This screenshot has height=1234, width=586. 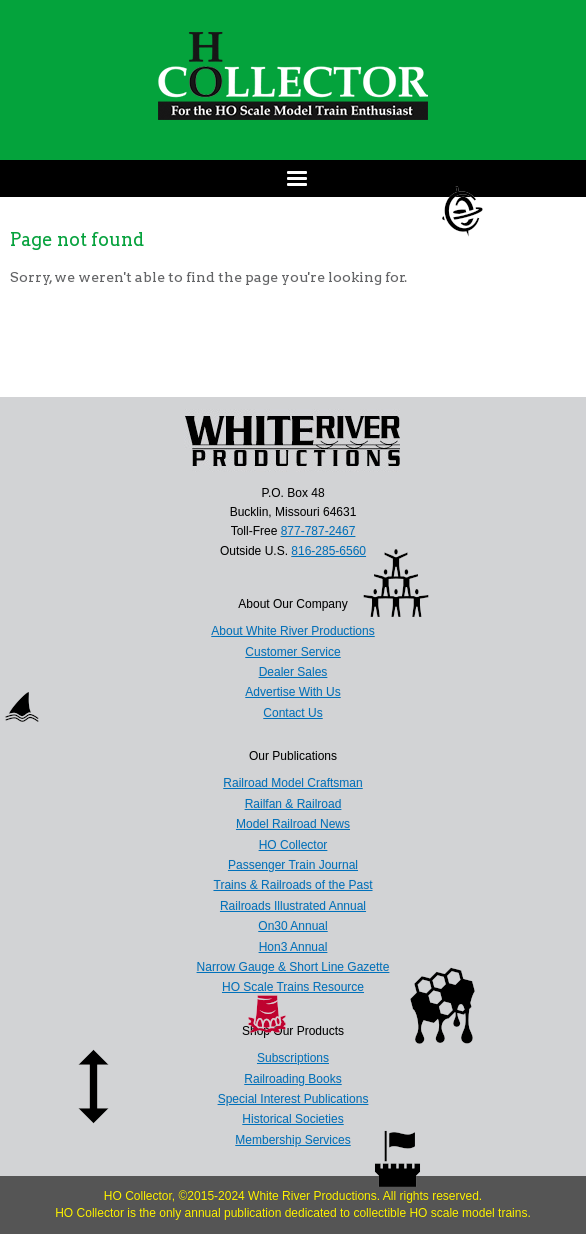 I want to click on perform a stomp attack, so click(x=267, y=1014).